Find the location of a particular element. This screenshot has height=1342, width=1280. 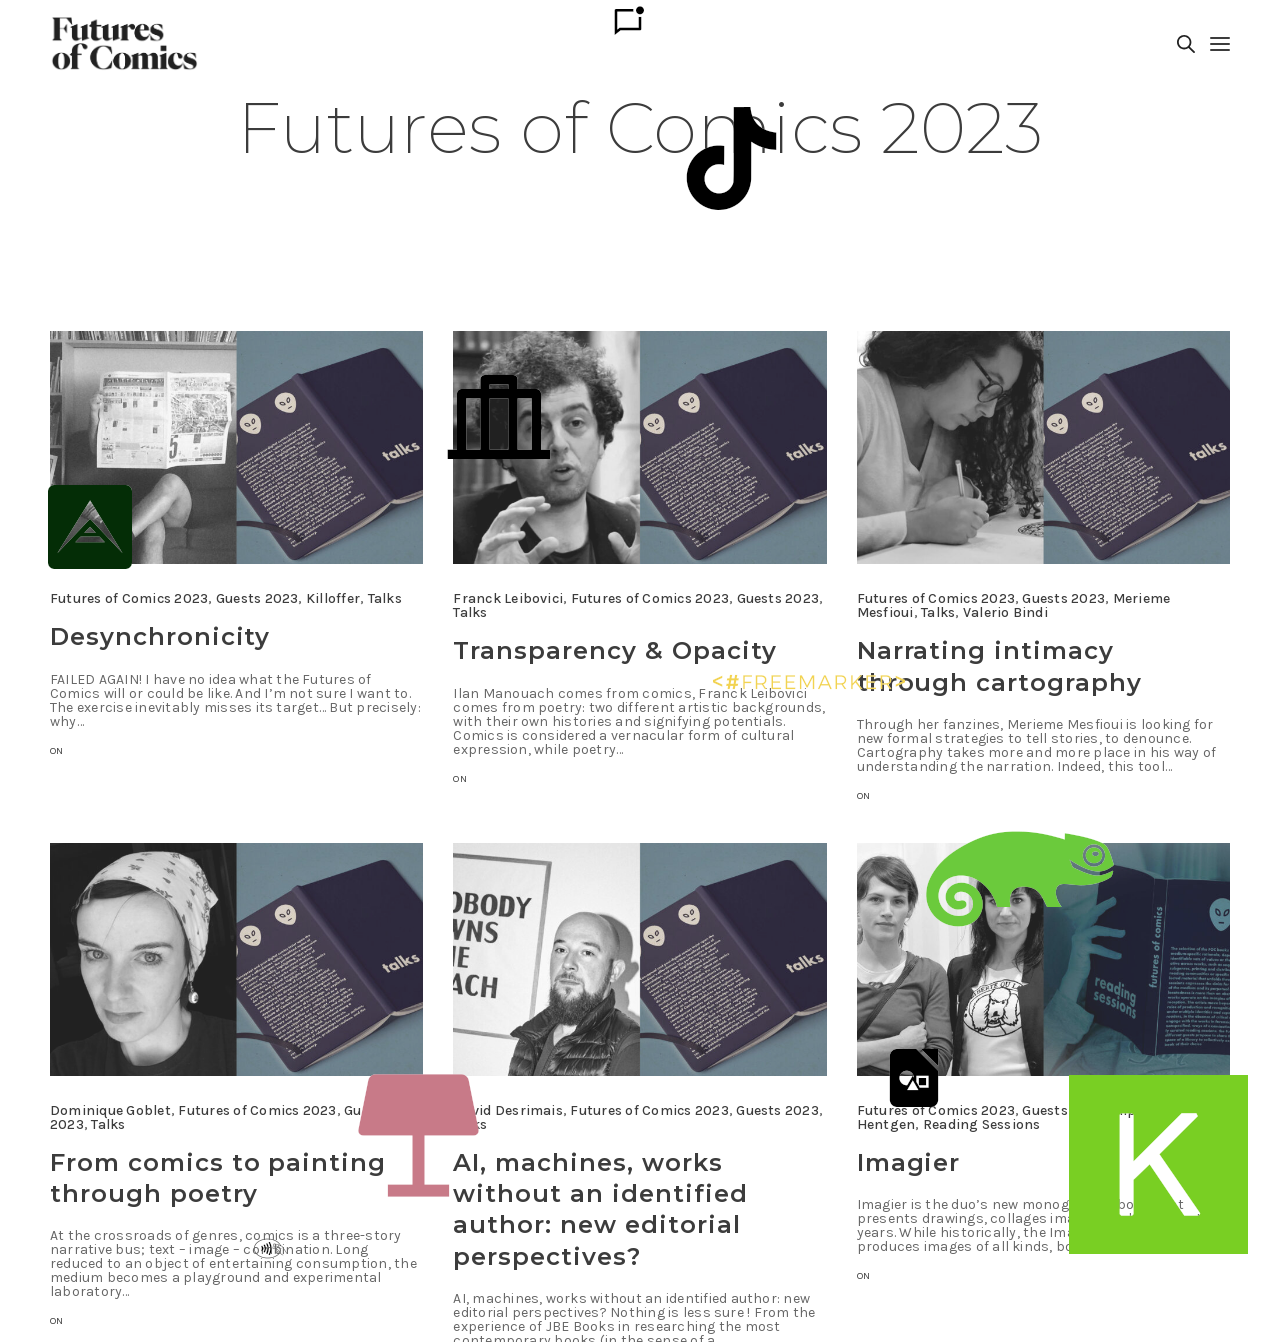

open the TikTok app is located at coordinates (731, 158).